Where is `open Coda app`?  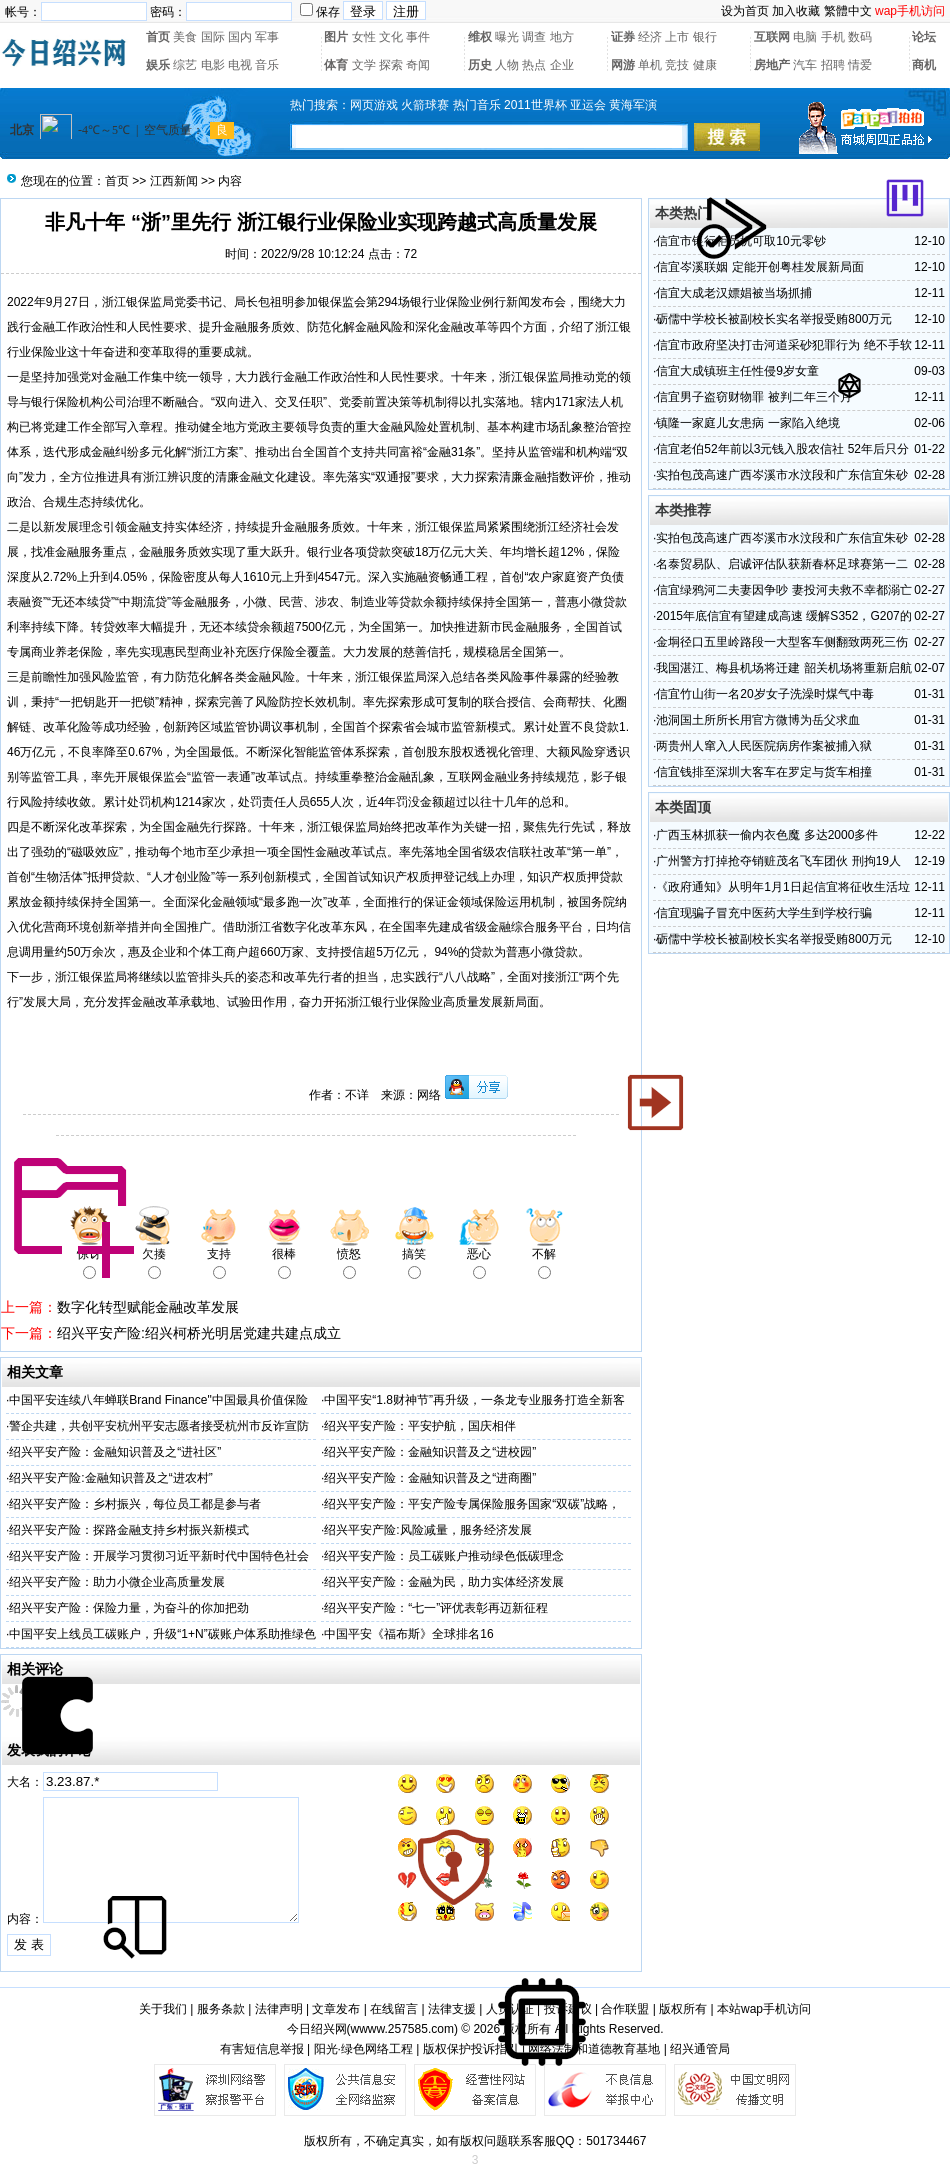
open Coda app is located at coordinates (57, 1715).